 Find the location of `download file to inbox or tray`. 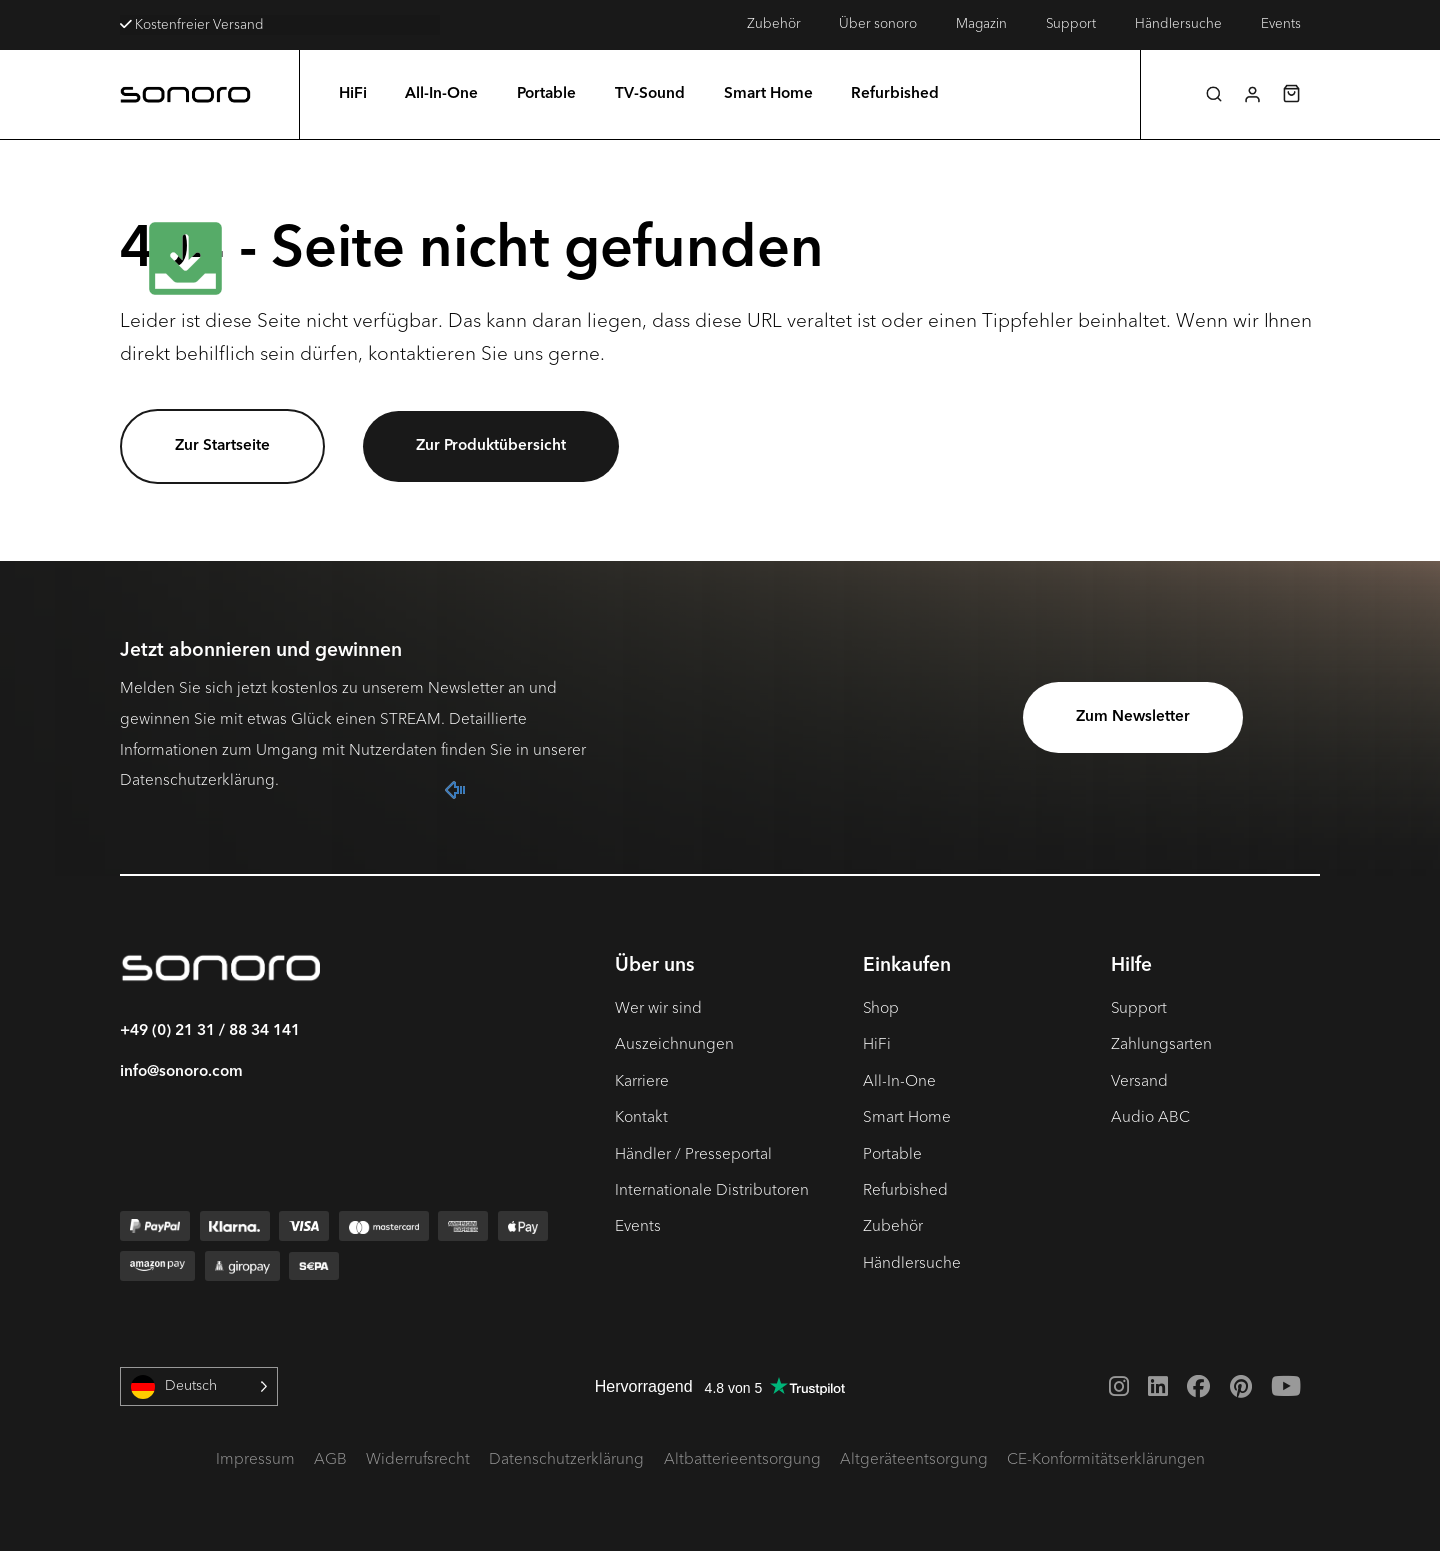

download file to inbox or tray is located at coordinates (185, 258).